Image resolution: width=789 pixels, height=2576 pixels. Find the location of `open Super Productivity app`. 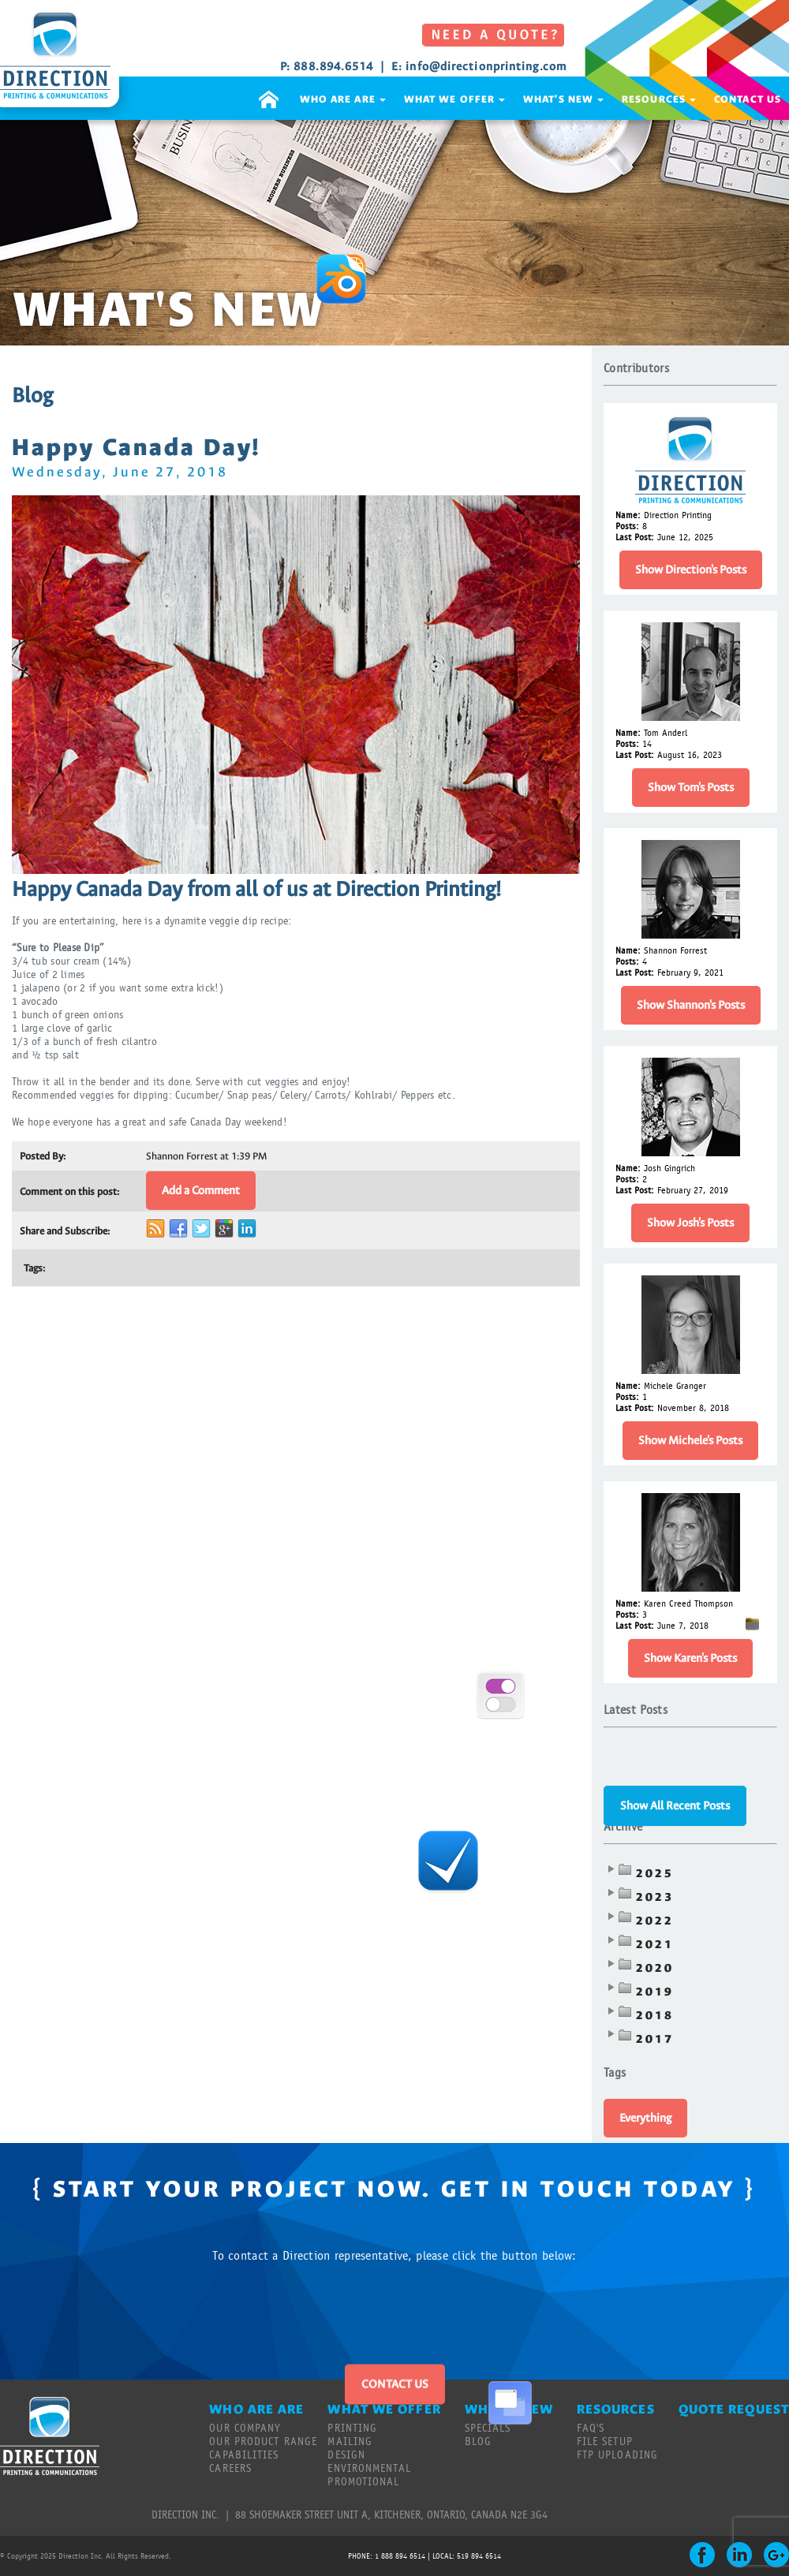

open Super Productivity app is located at coordinates (448, 1861).